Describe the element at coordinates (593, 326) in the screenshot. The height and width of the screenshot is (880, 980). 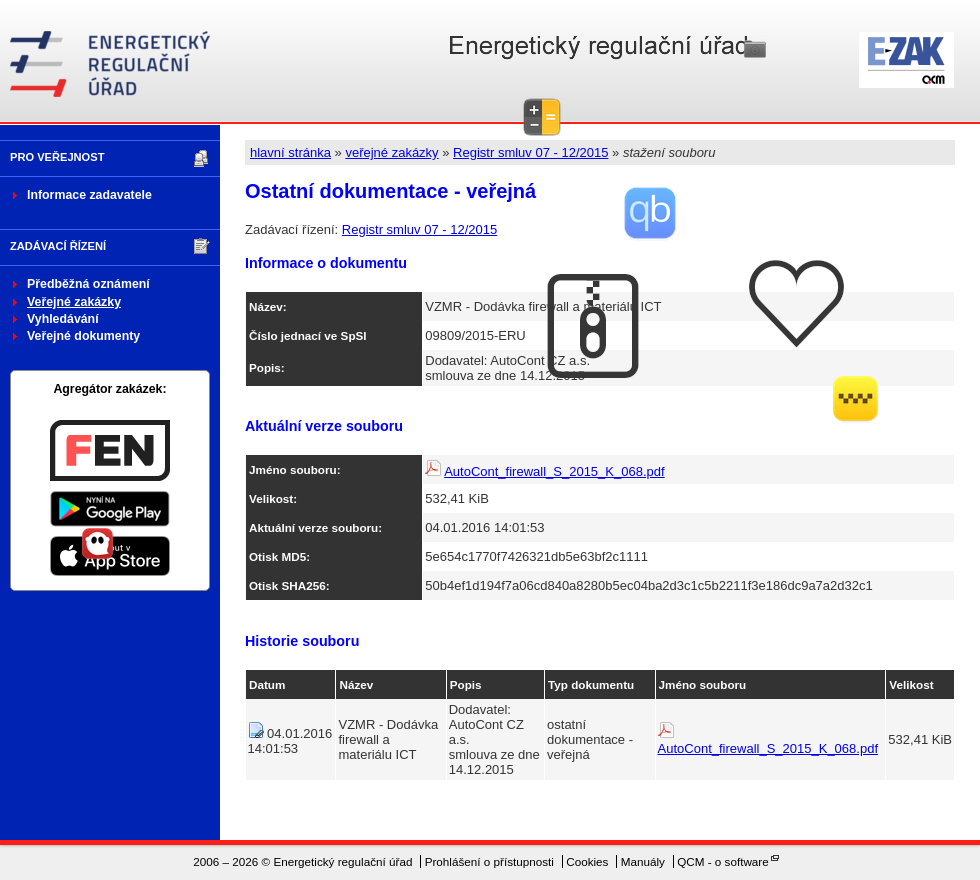
I see `open archive or compressed file manager` at that location.